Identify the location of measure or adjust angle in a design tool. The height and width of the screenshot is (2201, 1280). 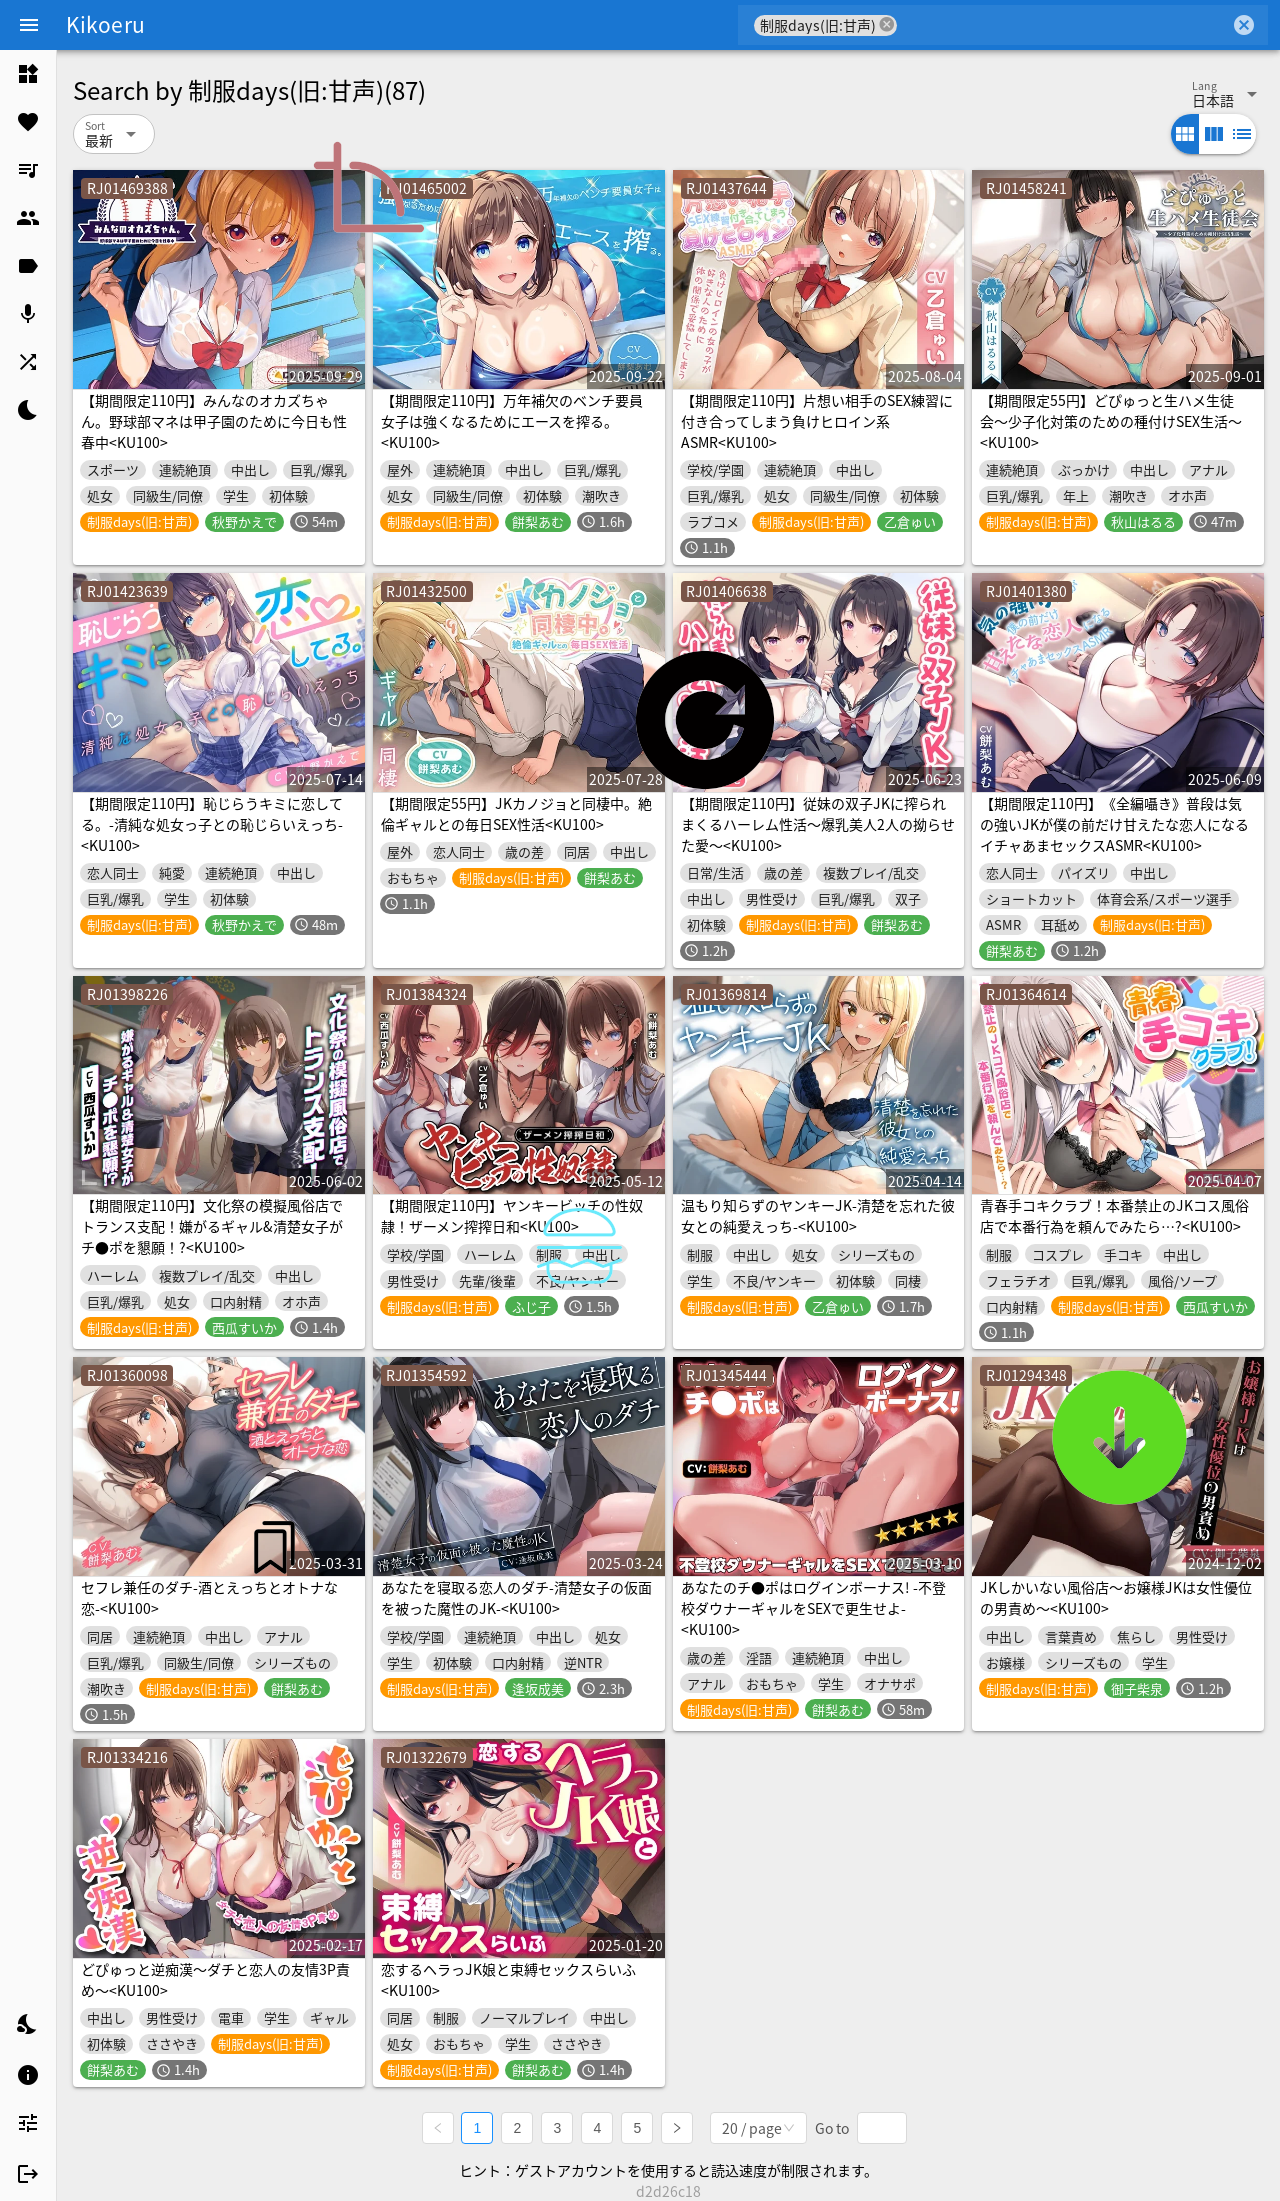
(365, 193).